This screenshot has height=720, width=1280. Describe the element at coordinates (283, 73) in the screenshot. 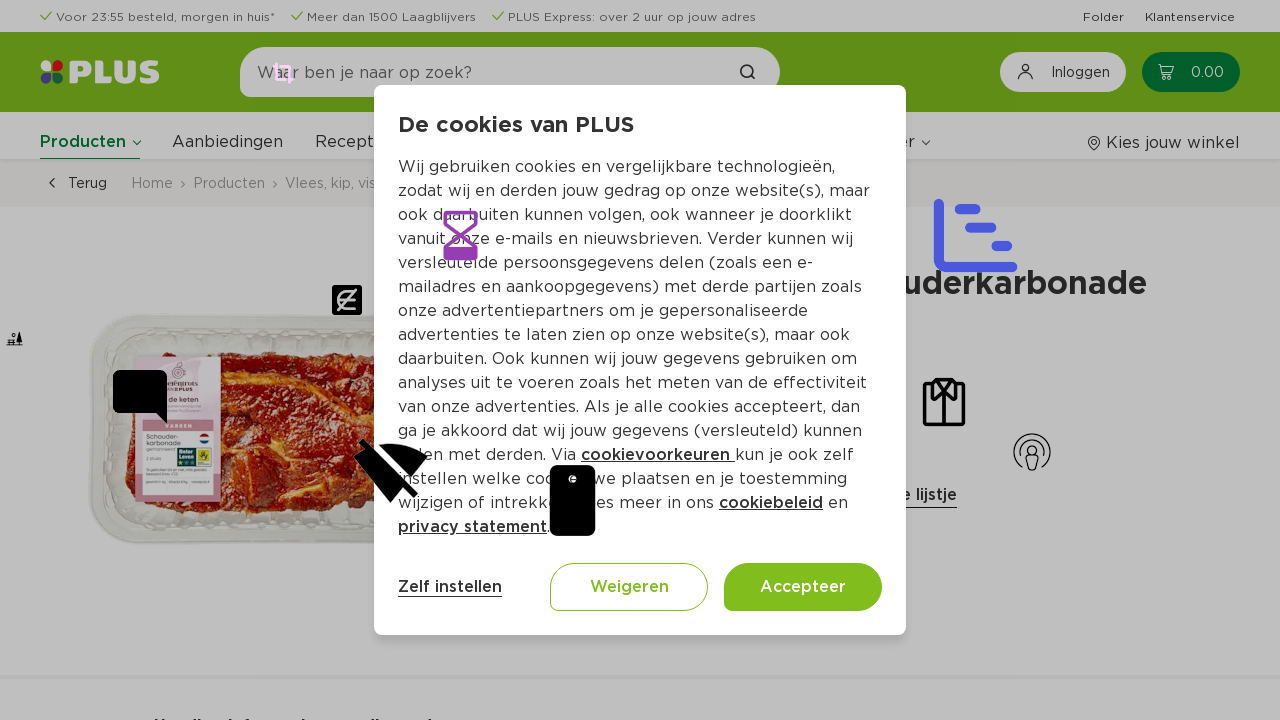

I see `crop or resize an image` at that location.